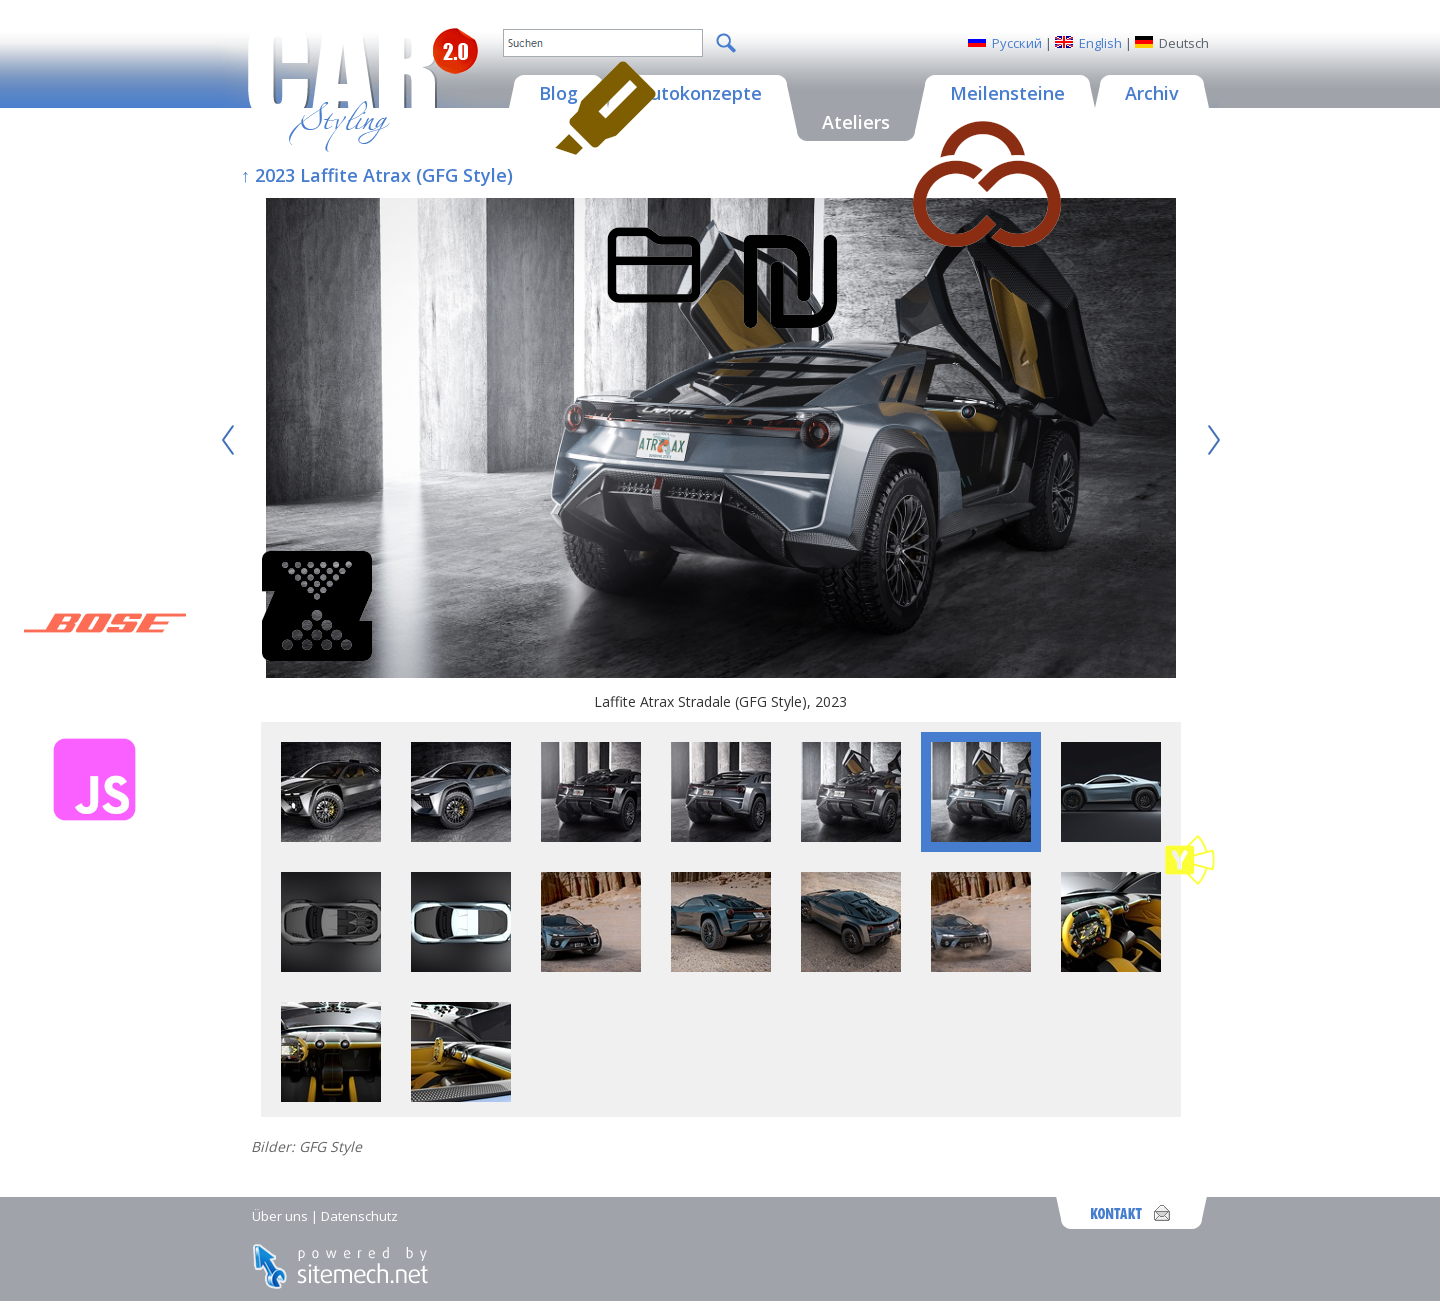 This screenshot has height=1302, width=1440. I want to click on access a folder or directory, so click(654, 268).